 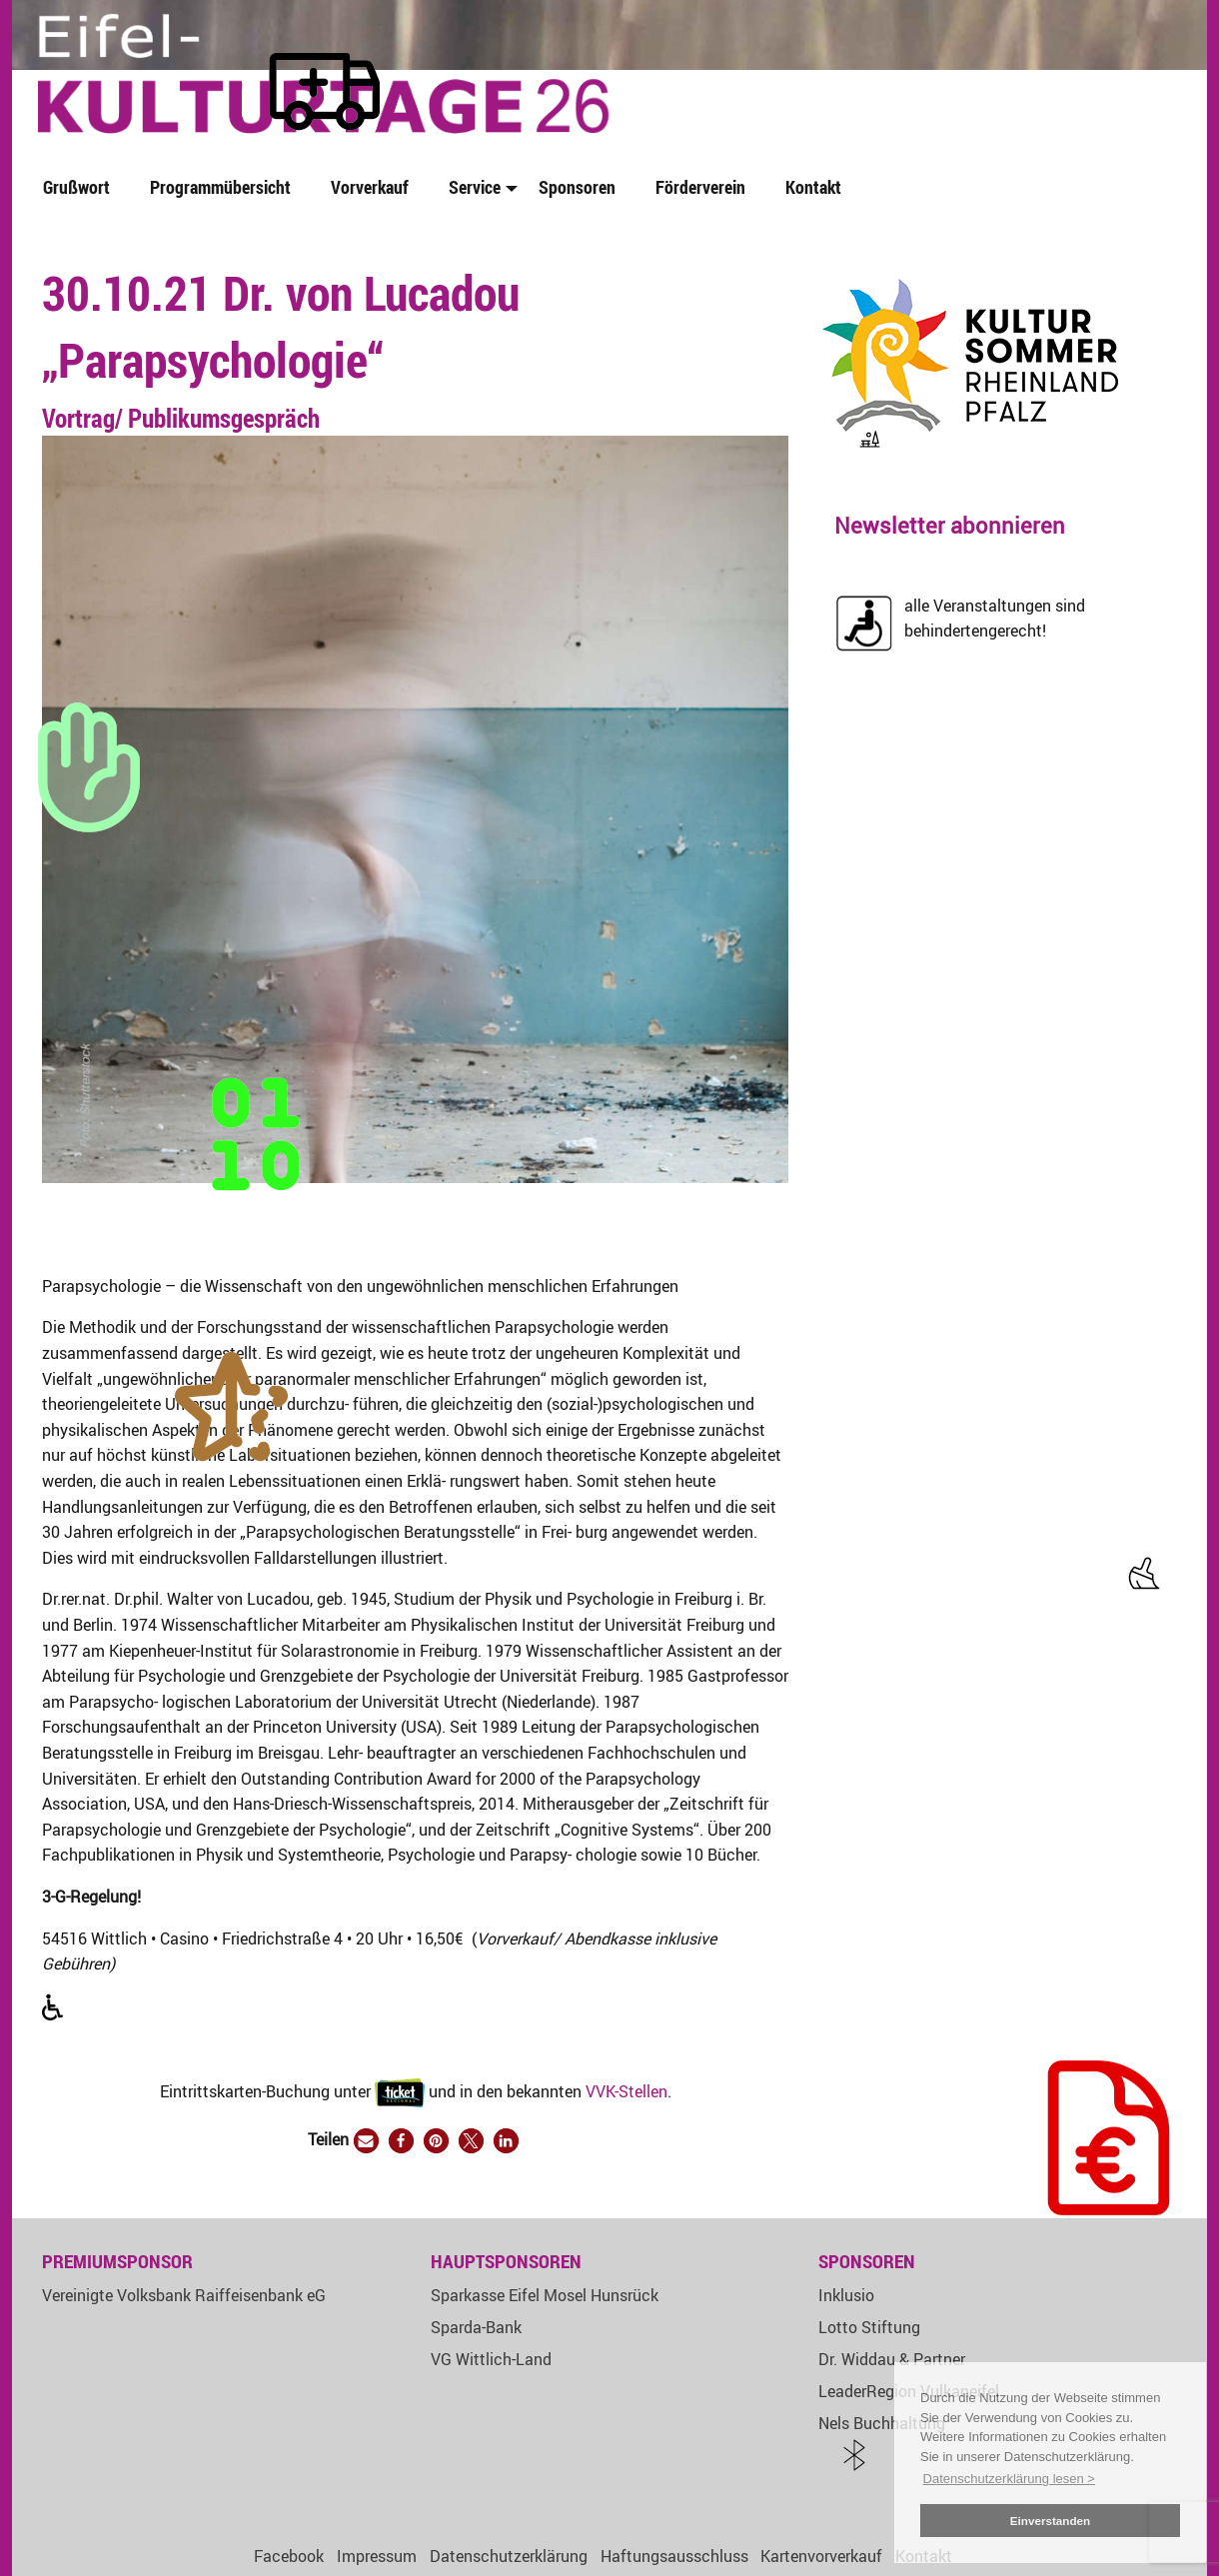 What do you see at coordinates (1143, 1574) in the screenshot?
I see `clear or clean up data` at bounding box center [1143, 1574].